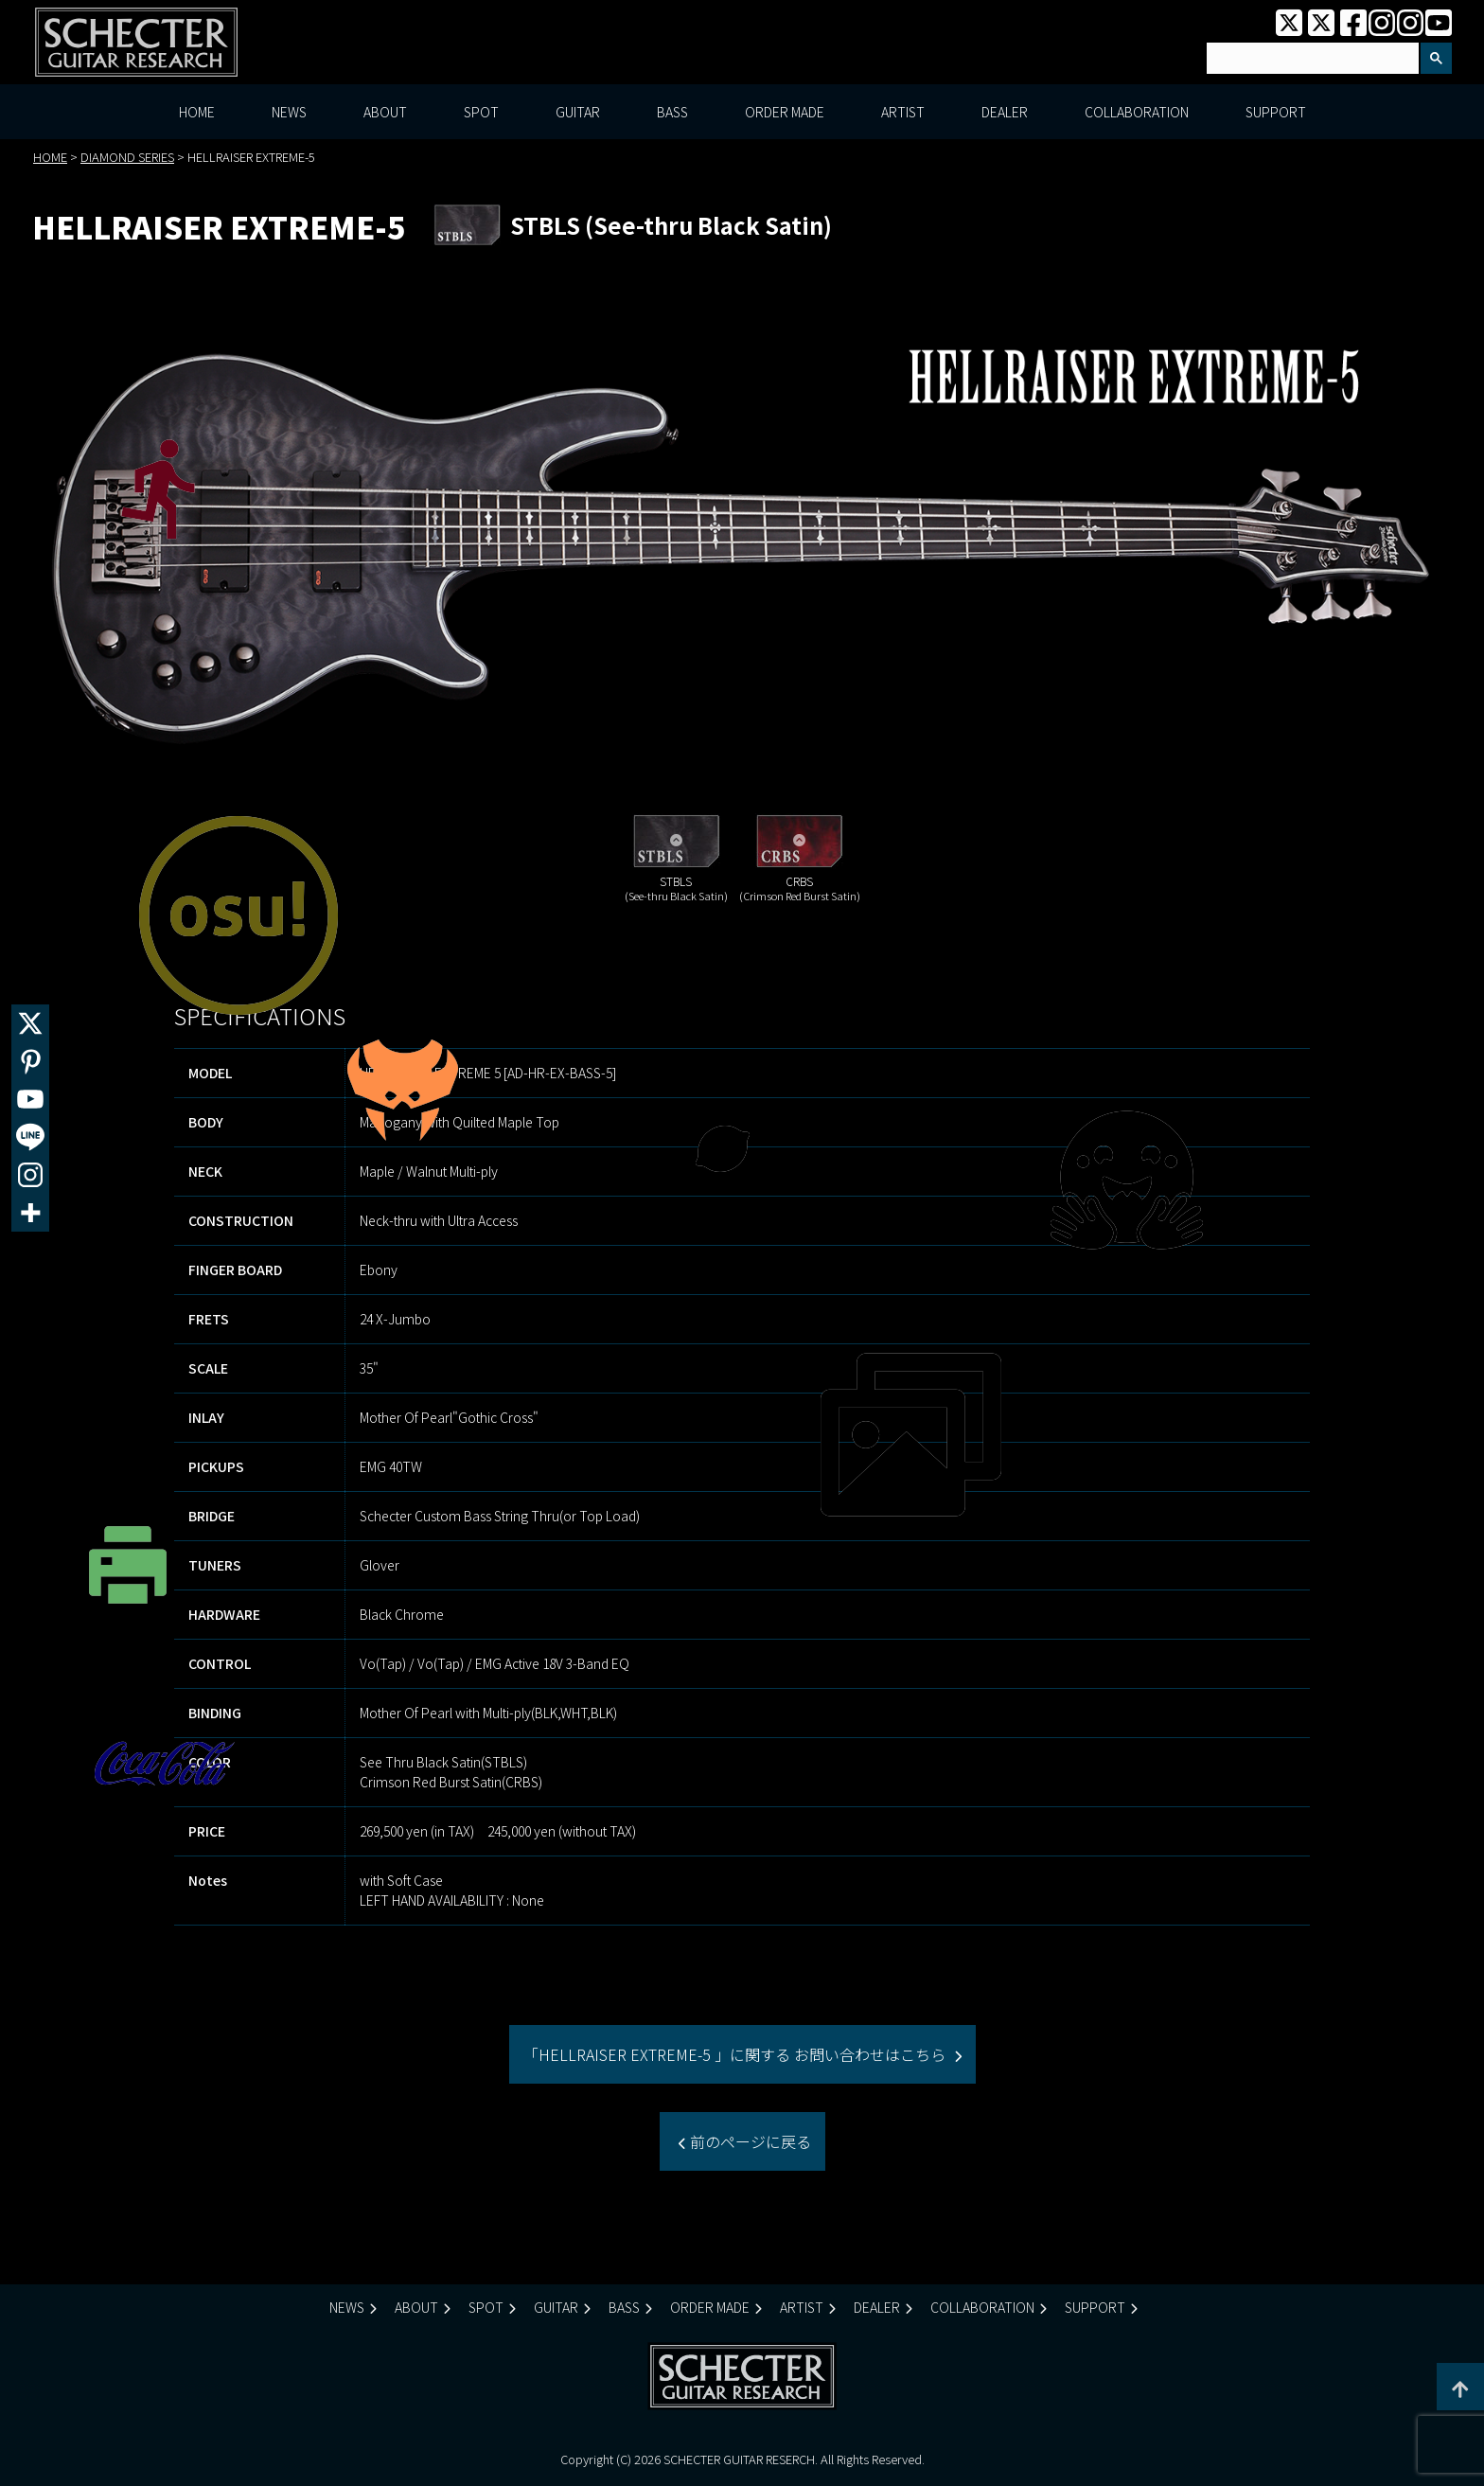 This screenshot has width=1484, height=2486. I want to click on coca-cola brand logo, so click(165, 1764).